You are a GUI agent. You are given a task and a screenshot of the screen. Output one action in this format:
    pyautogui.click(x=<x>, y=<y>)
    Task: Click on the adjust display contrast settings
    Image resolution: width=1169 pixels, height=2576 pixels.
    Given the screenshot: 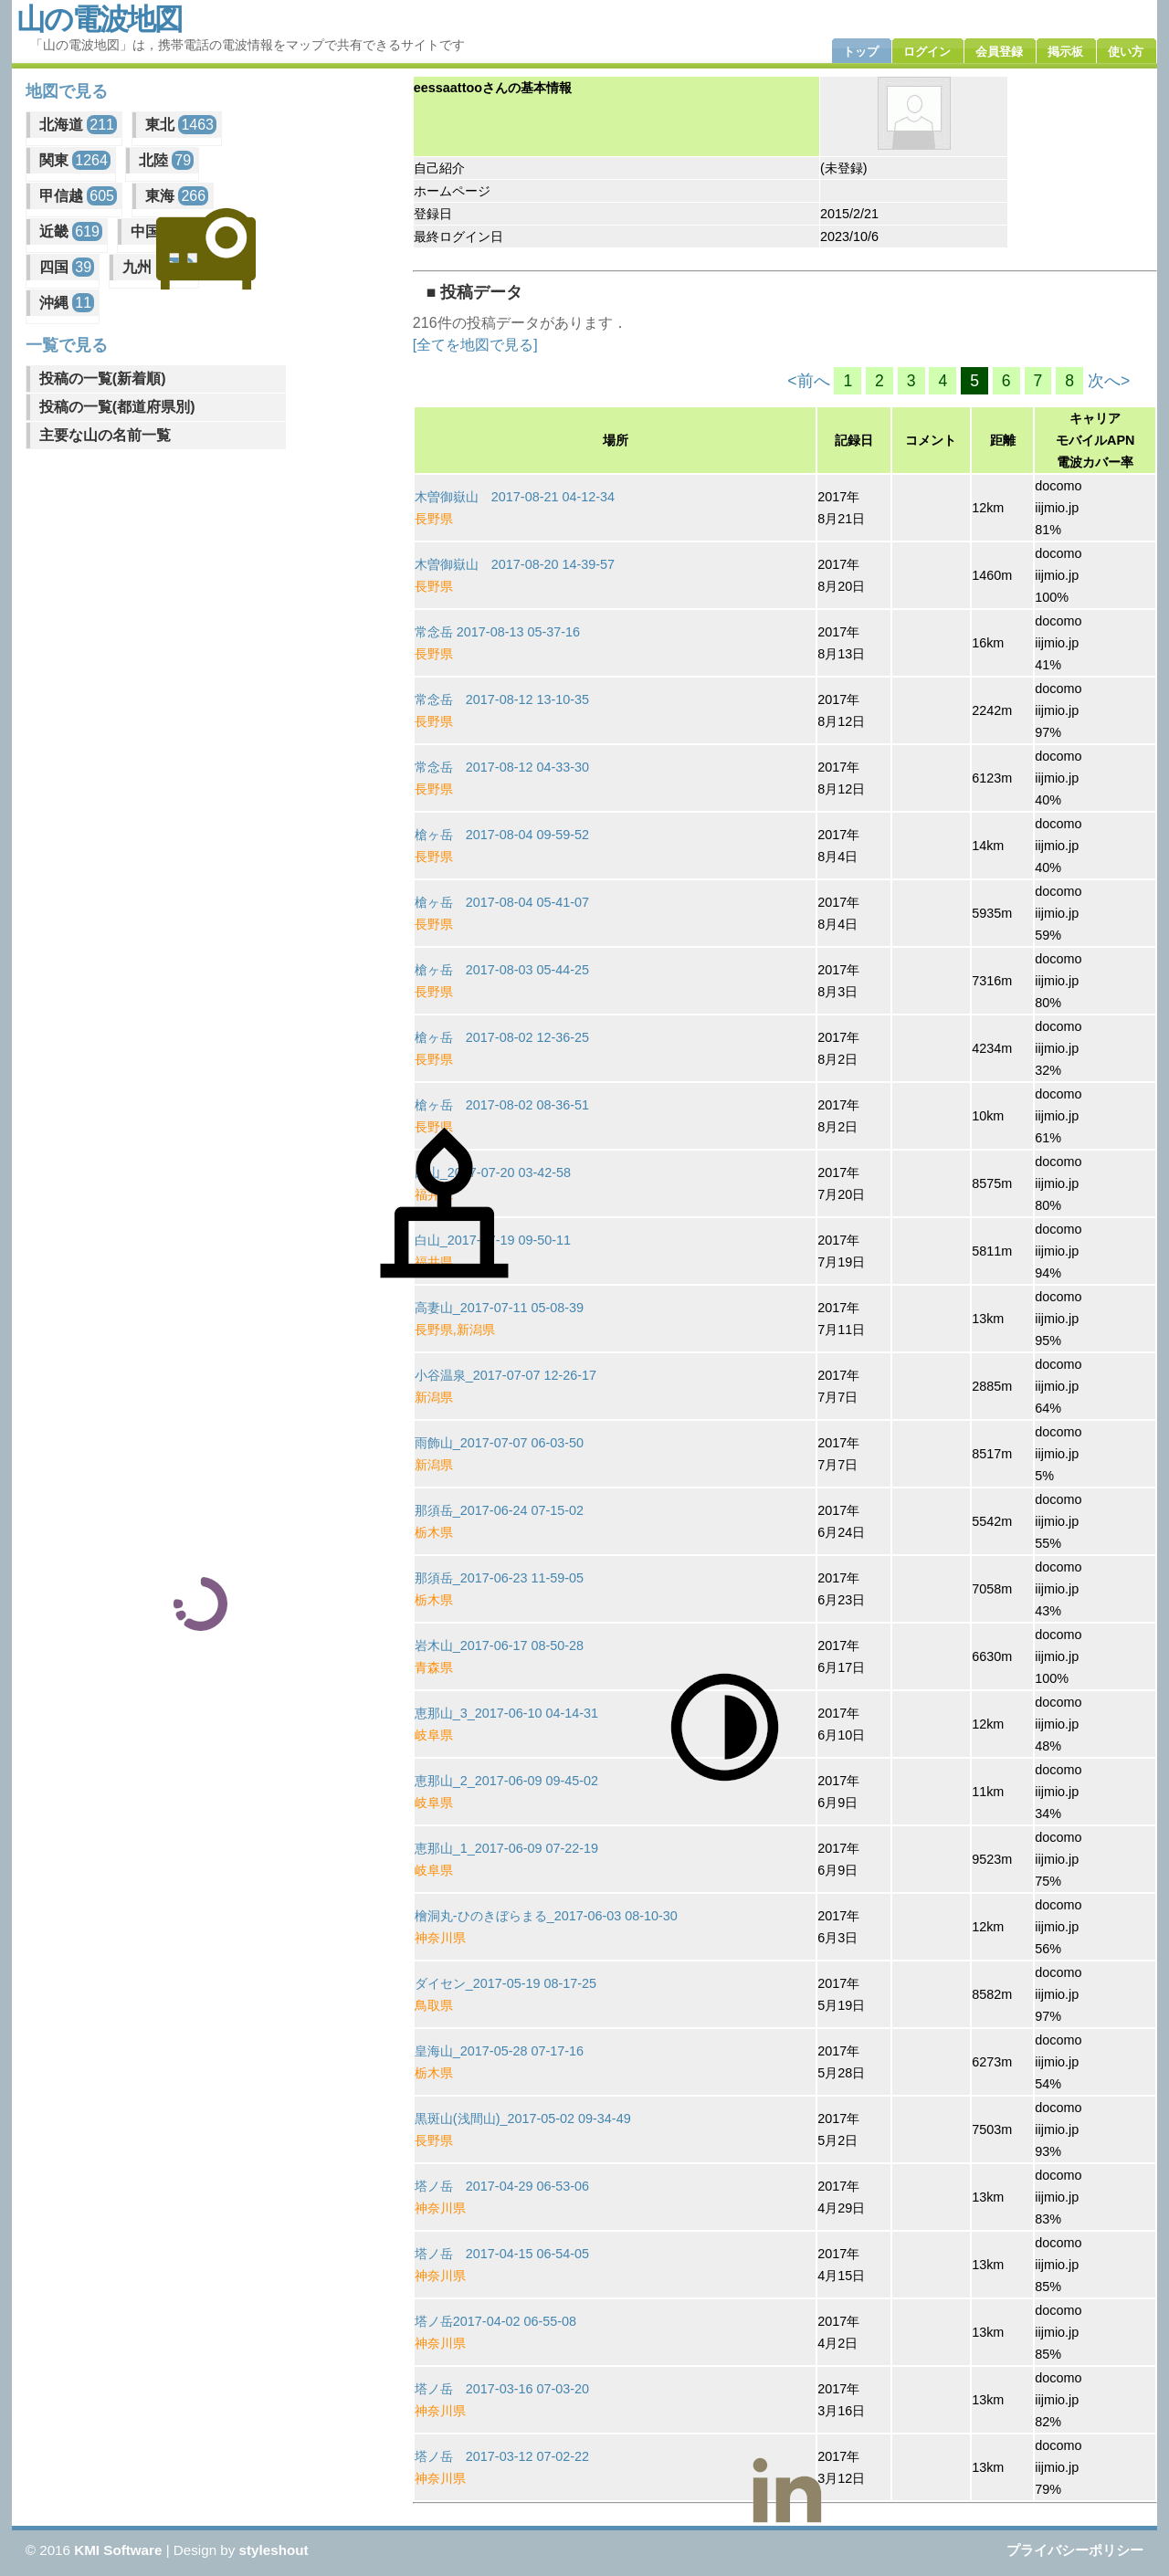 What is the action you would take?
    pyautogui.click(x=724, y=1727)
    